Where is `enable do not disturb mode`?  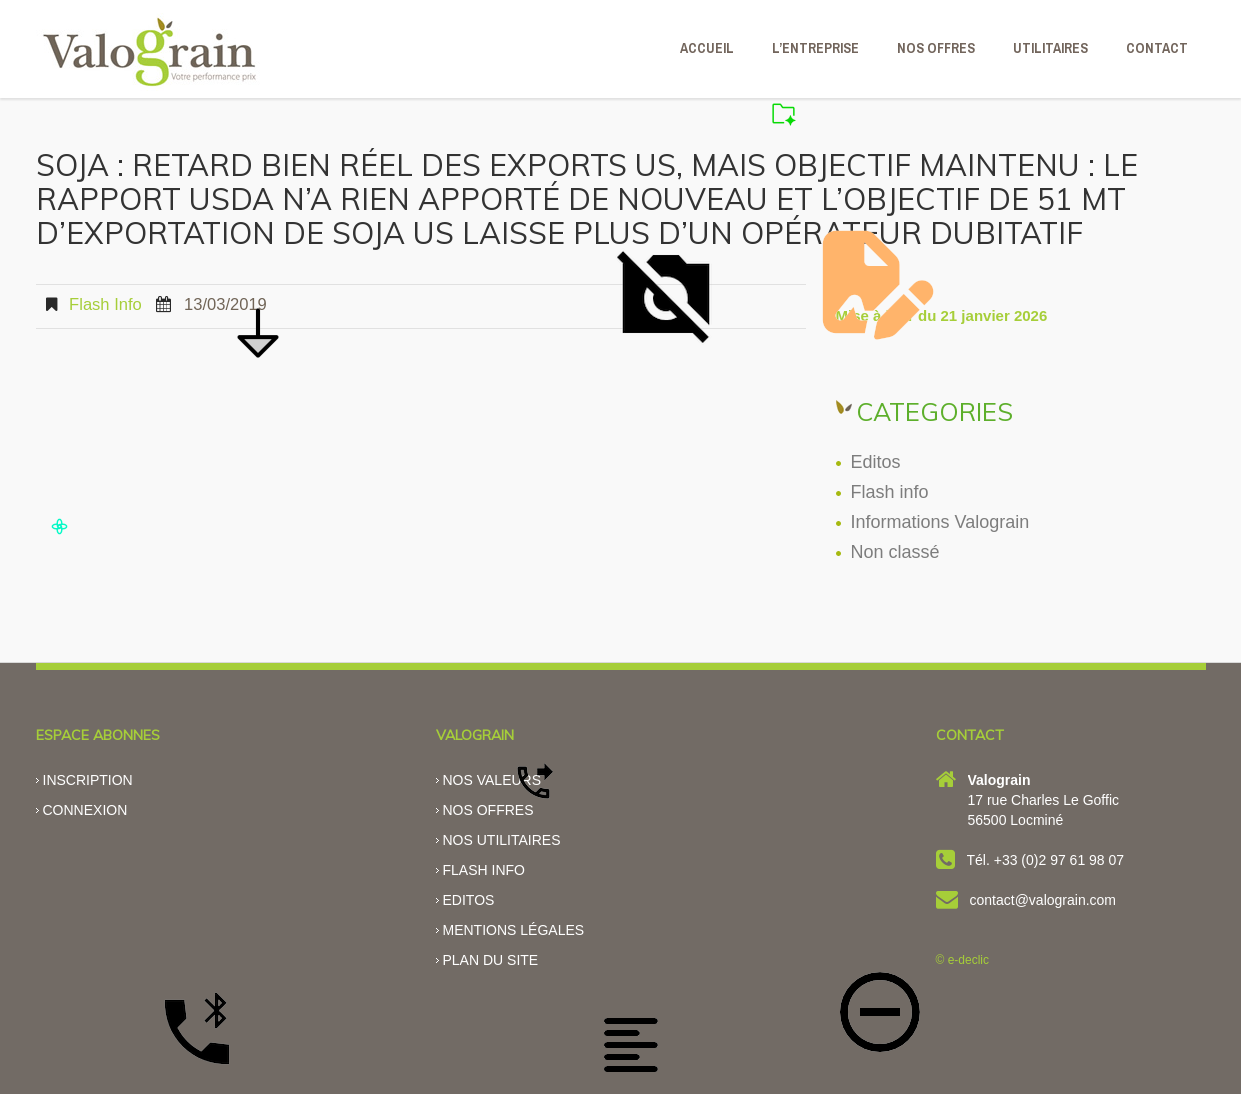
enable do not disturb mode is located at coordinates (880, 1012).